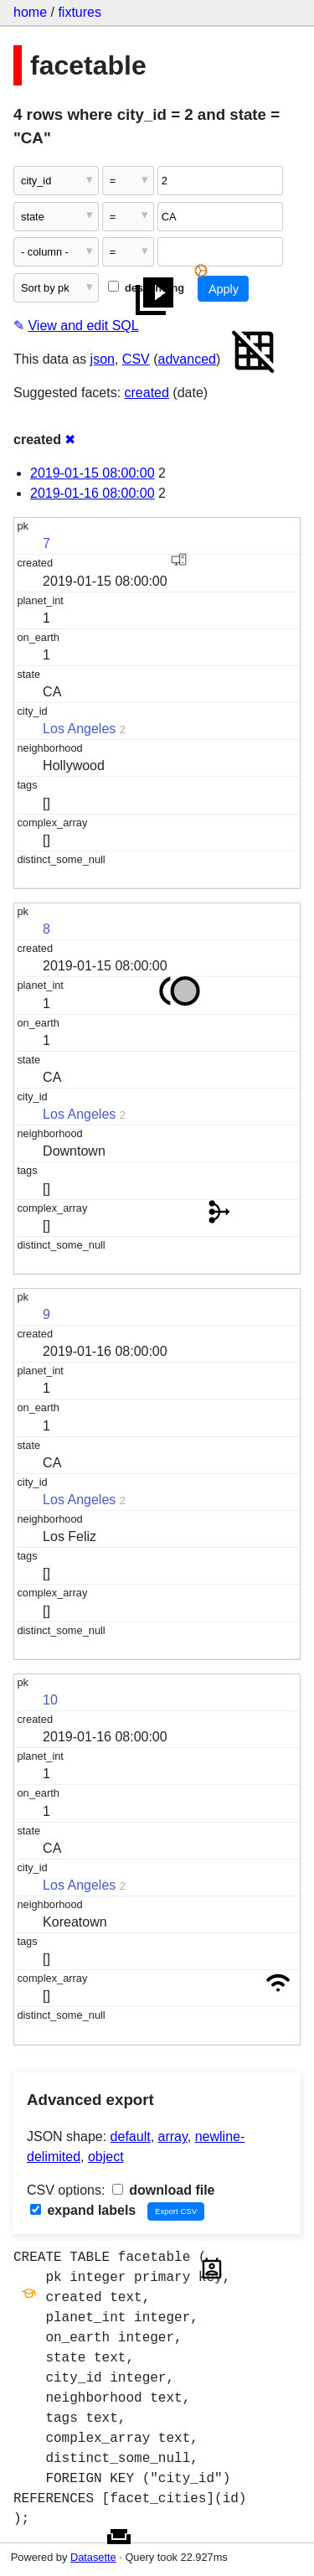 The width and height of the screenshot is (314, 2576). Describe the element at coordinates (201, 271) in the screenshot. I see `access settings` at that location.